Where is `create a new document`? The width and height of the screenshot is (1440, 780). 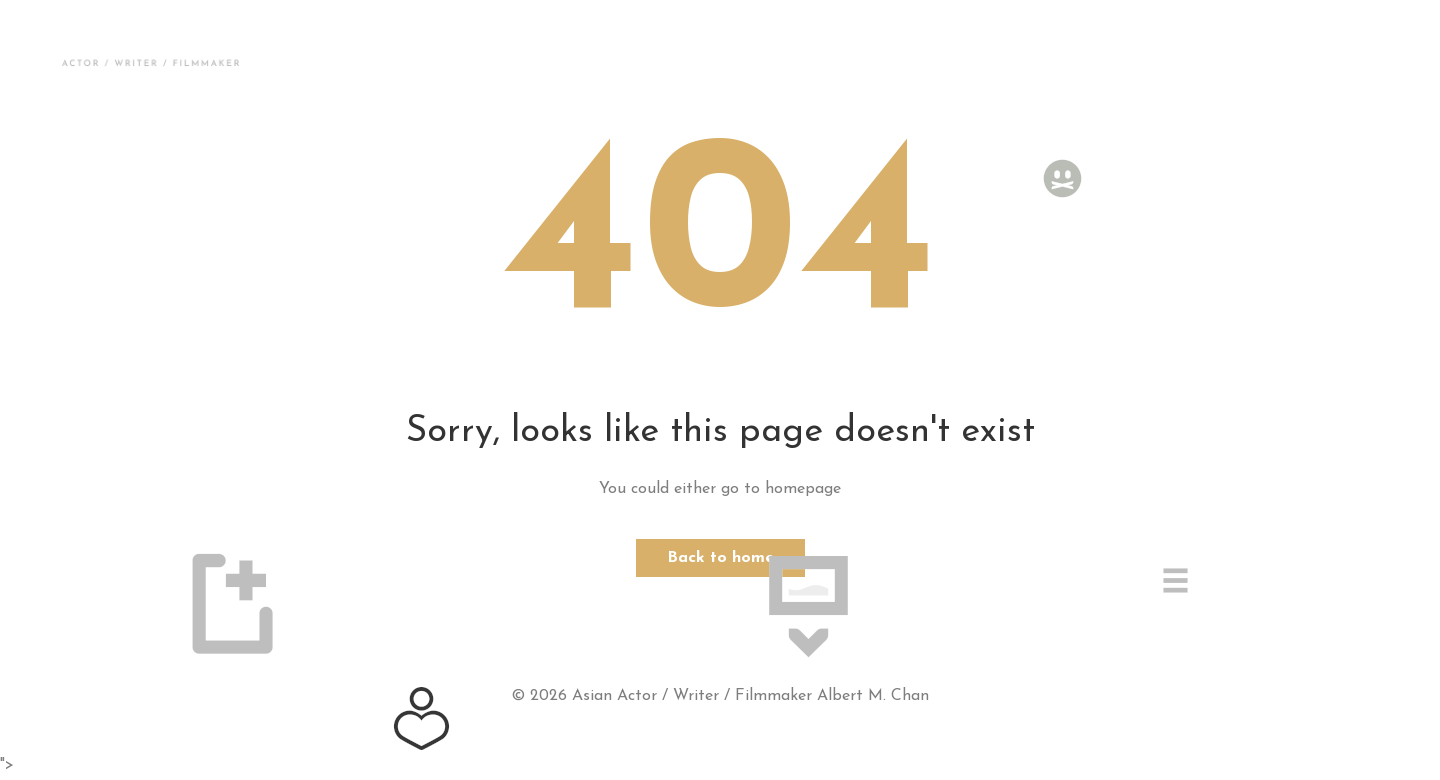 create a new document is located at coordinates (232, 600).